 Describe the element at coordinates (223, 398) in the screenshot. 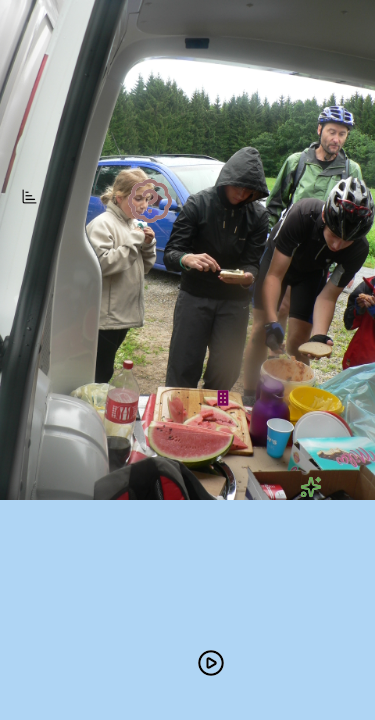

I see `drag to reorder items in a list` at that location.